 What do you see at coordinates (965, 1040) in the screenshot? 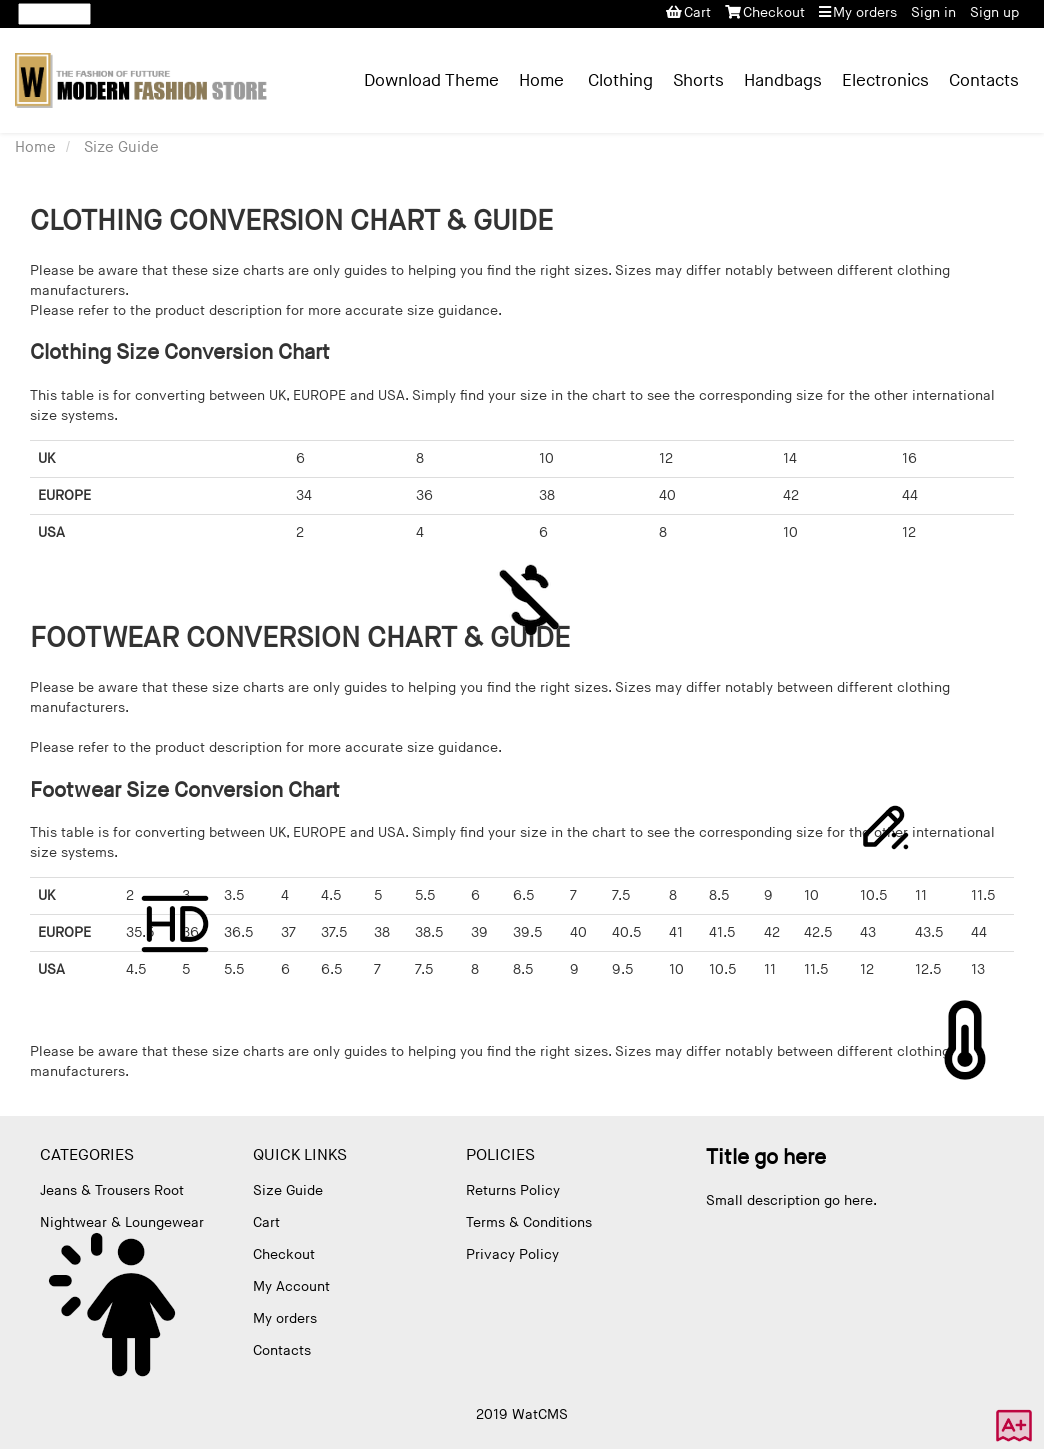
I see `view current temperature reading` at bounding box center [965, 1040].